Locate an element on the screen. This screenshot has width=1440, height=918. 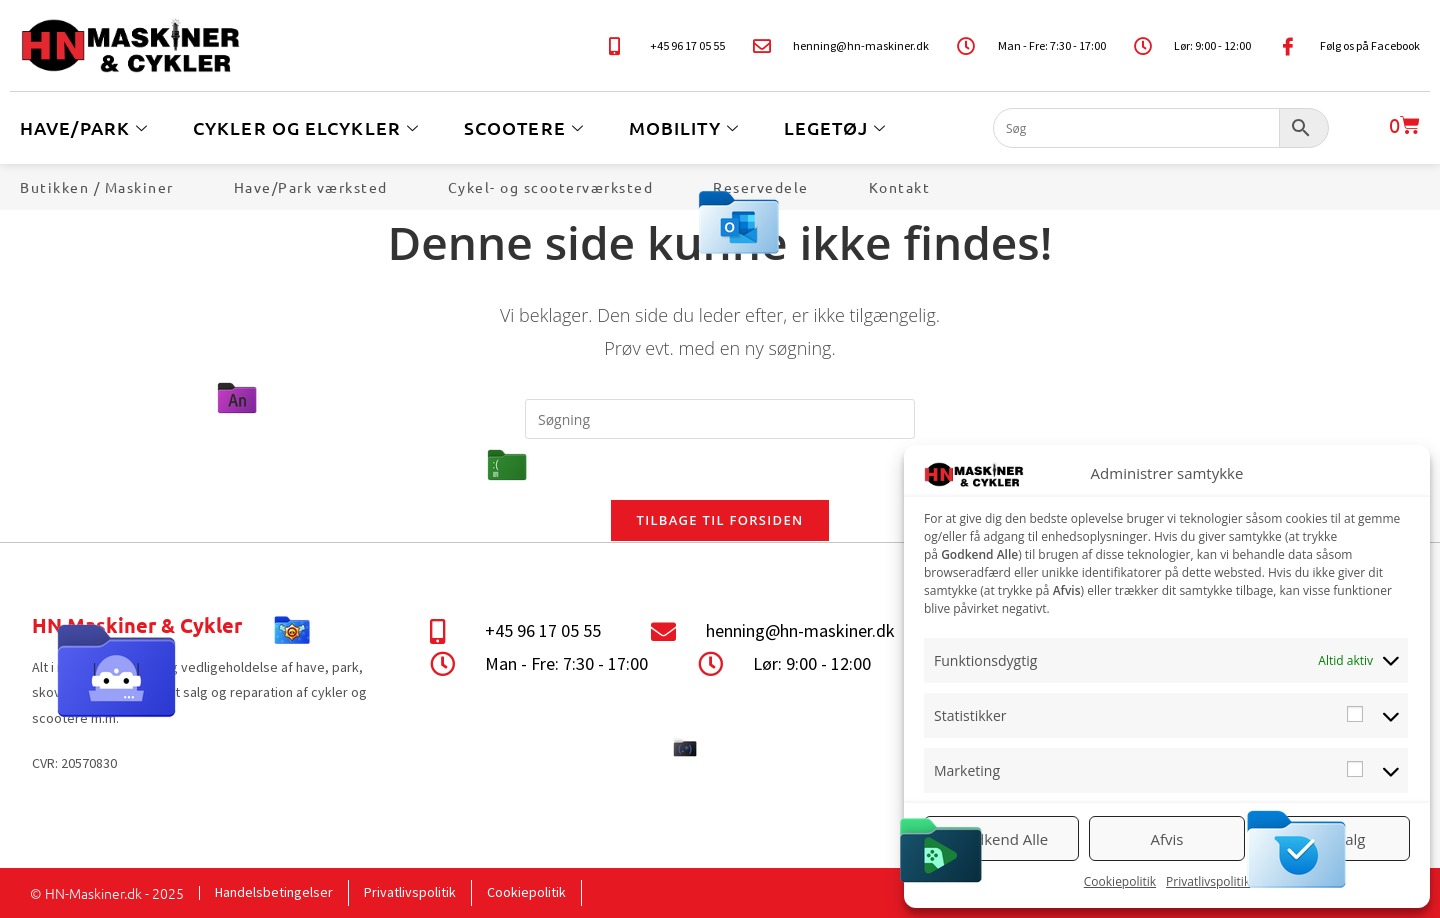
open brawl stars game files folder is located at coordinates (292, 631).